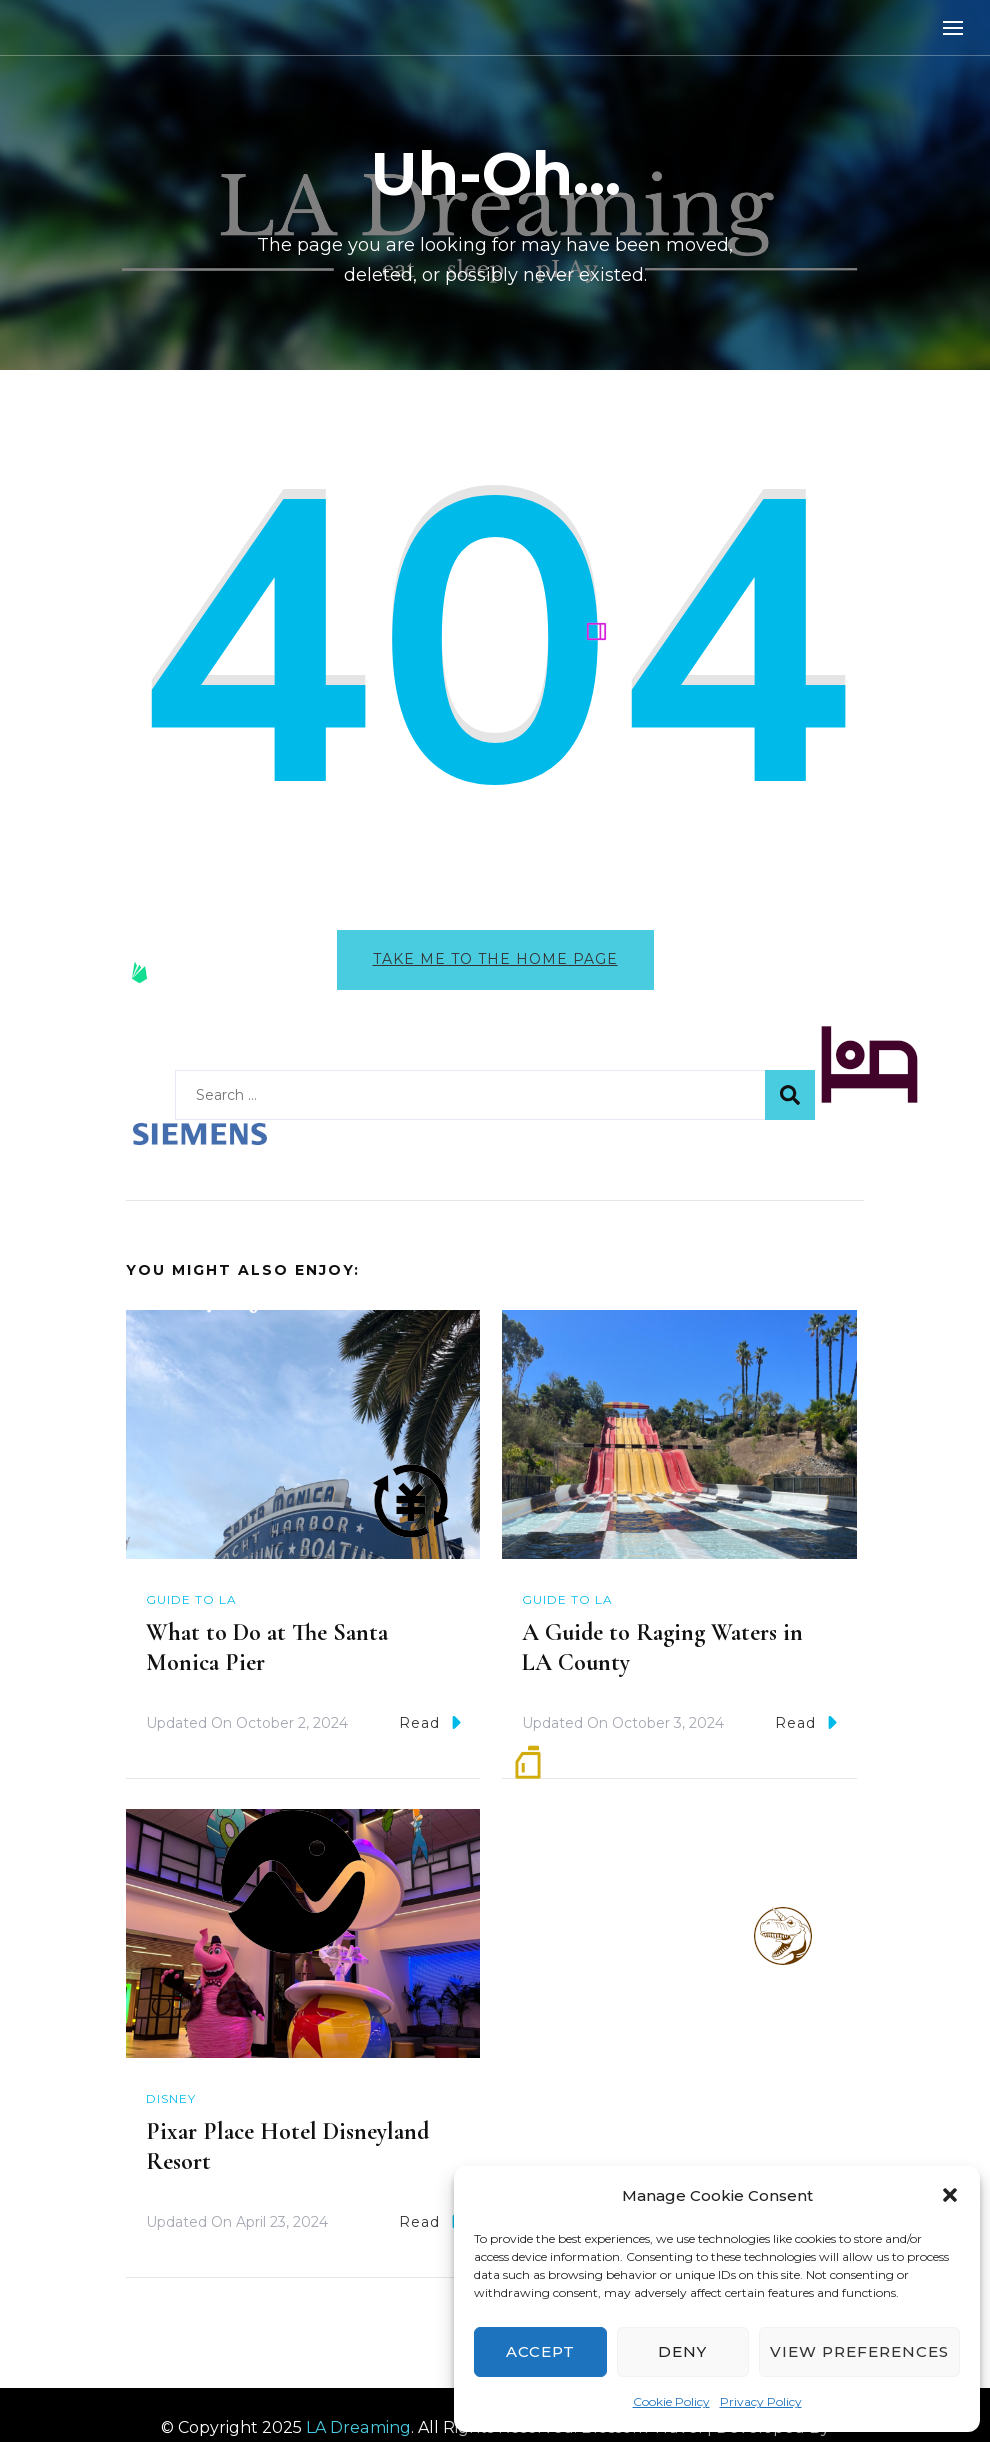 The image size is (990, 2442). Describe the element at coordinates (139, 972) in the screenshot. I see `Firebase platform logo` at that location.